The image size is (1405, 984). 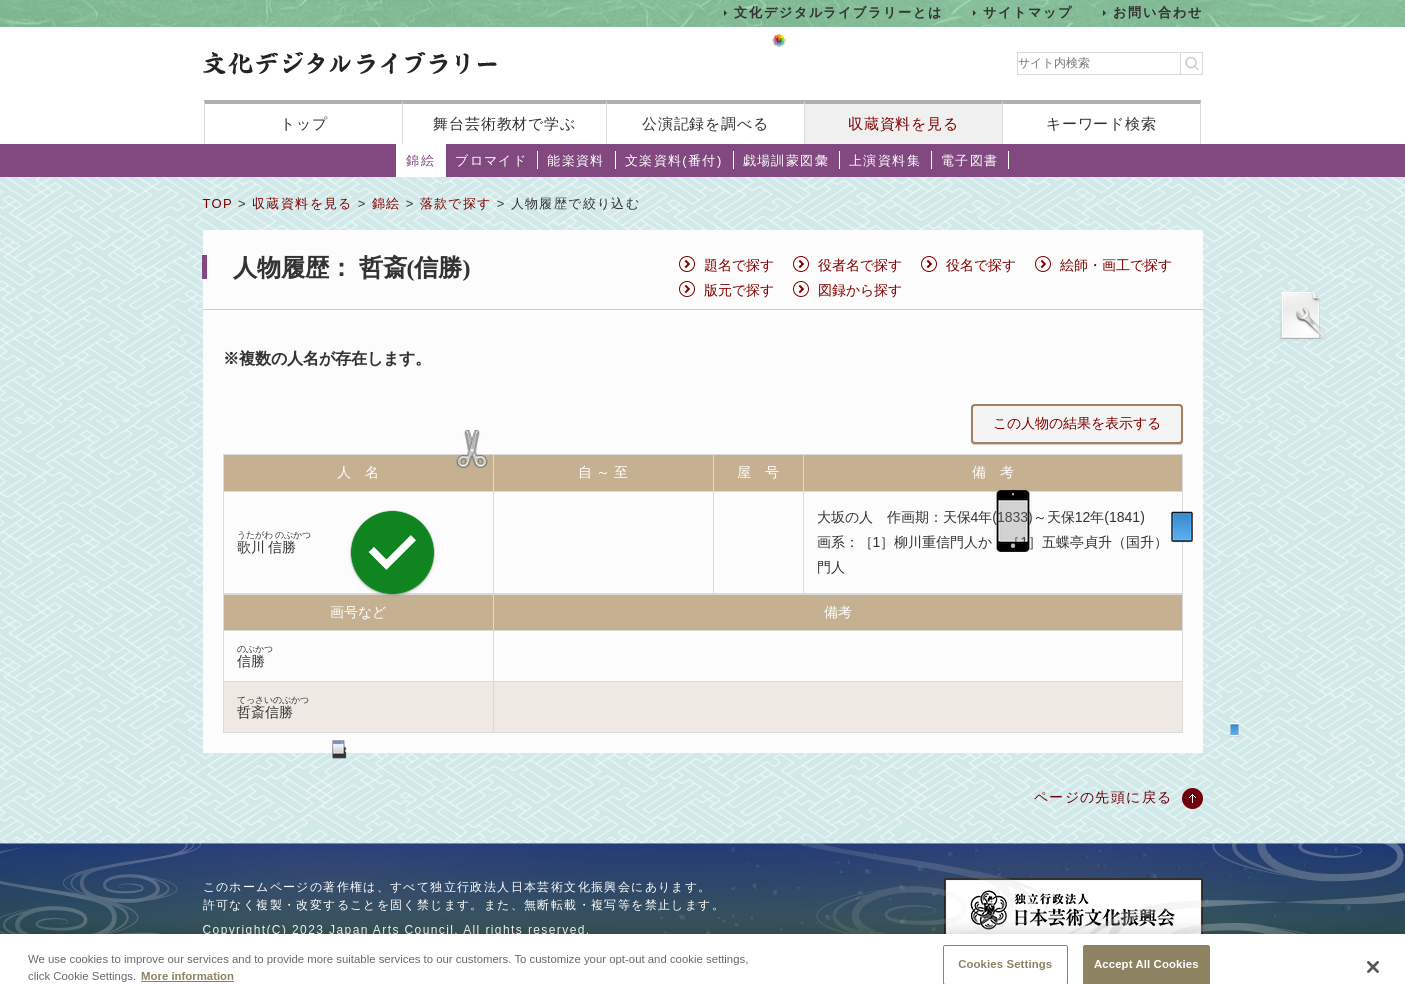 I want to click on mark item as complete or approved, so click(x=392, y=552).